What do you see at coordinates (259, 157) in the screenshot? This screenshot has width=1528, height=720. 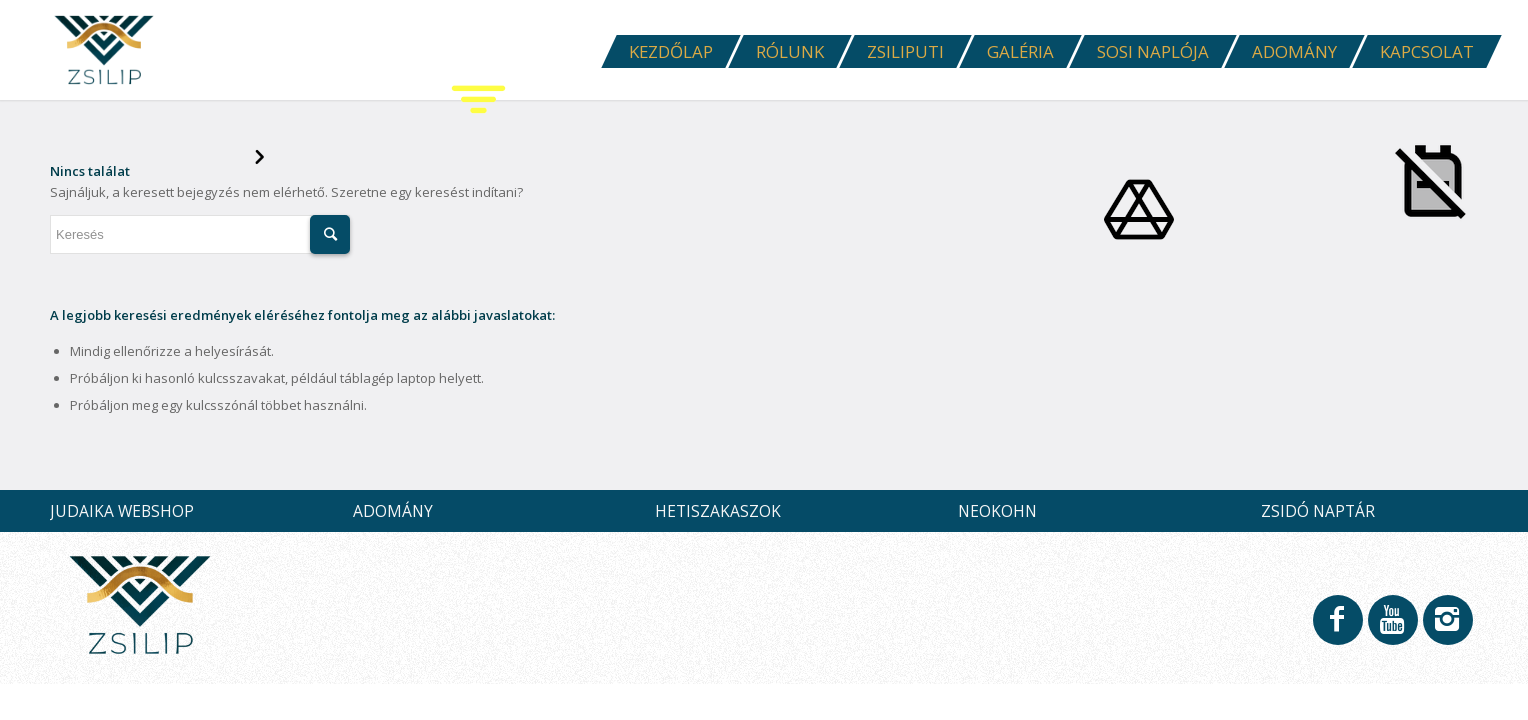 I see `navigate to the next item or screen` at bounding box center [259, 157].